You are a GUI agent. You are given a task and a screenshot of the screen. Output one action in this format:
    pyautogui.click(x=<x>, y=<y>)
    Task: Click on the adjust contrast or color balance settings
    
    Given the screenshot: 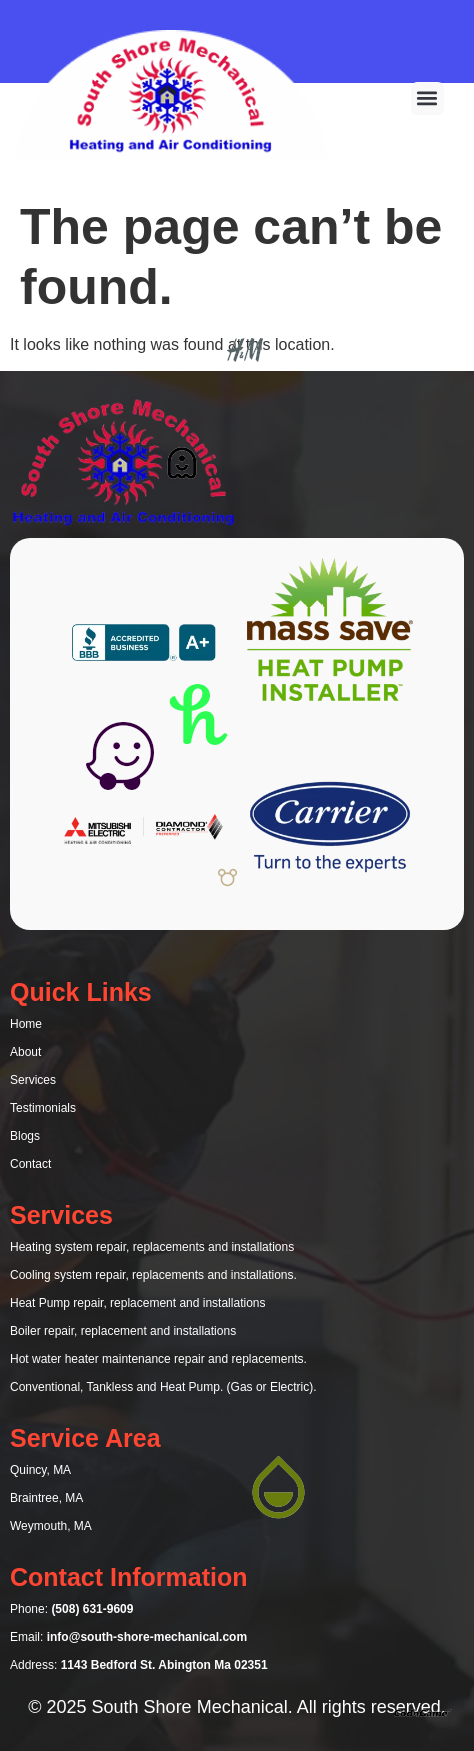 What is the action you would take?
    pyautogui.click(x=278, y=1489)
    